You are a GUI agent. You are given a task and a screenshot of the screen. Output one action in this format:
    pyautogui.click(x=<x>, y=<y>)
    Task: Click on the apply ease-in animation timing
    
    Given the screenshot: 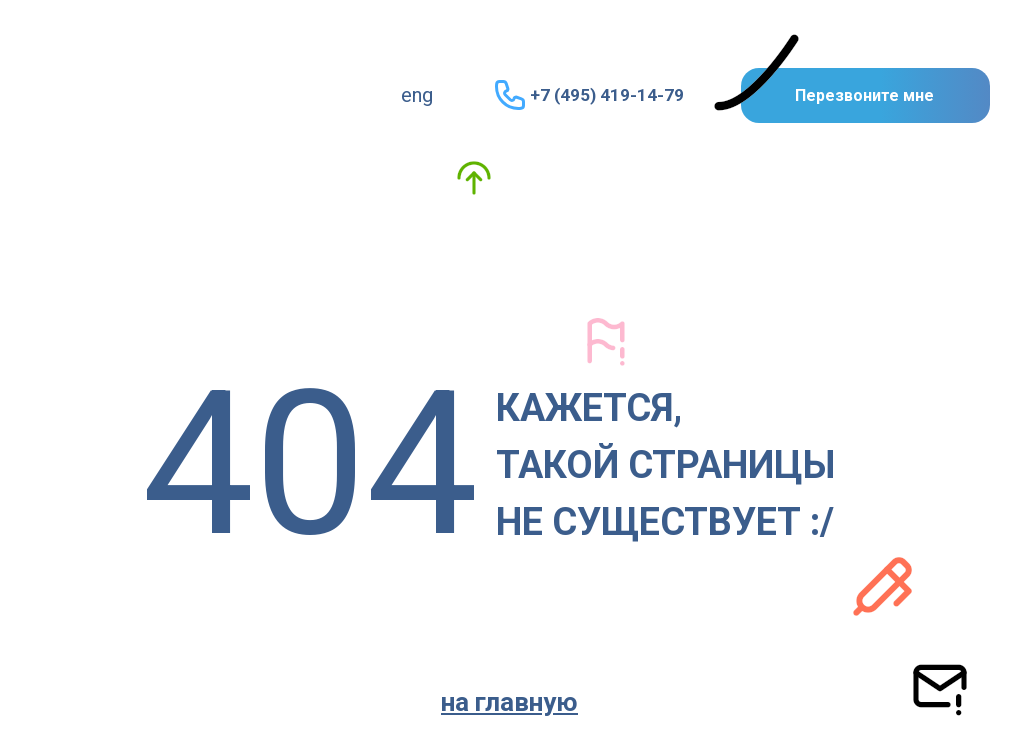 What is the action you would take?
    pyautogui.click(x=756, y=72)
    